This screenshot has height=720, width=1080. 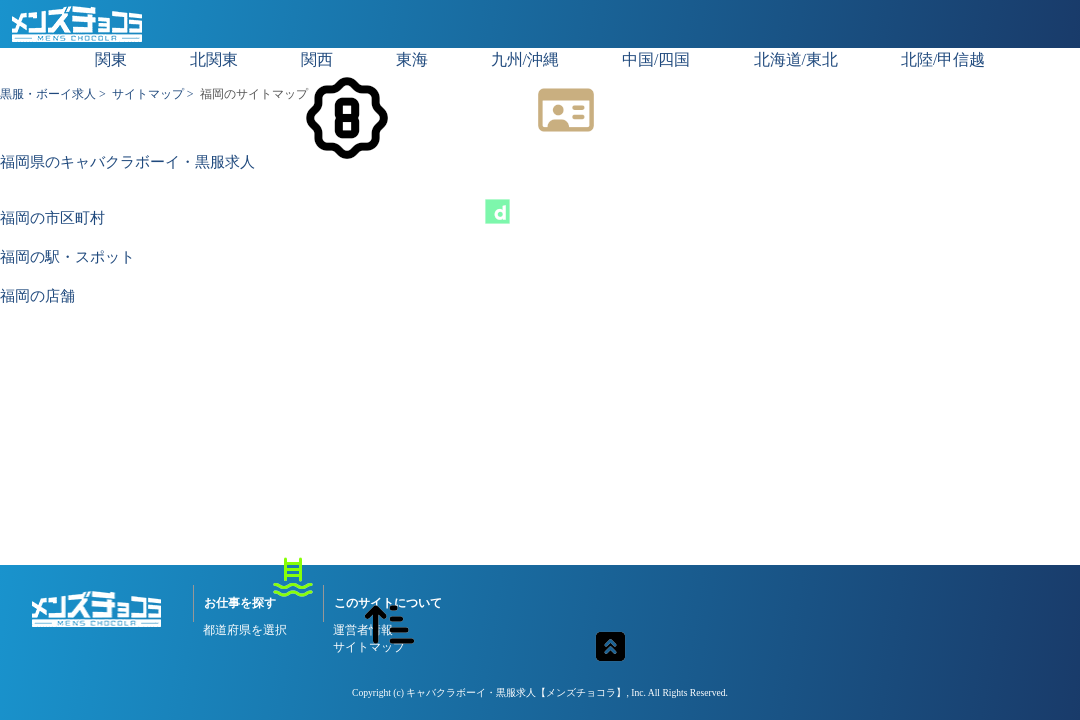 What do you see at coordinates (610, 646) in the screenshot?
I see `scroll to top of page` at bounding box center [610, 646].